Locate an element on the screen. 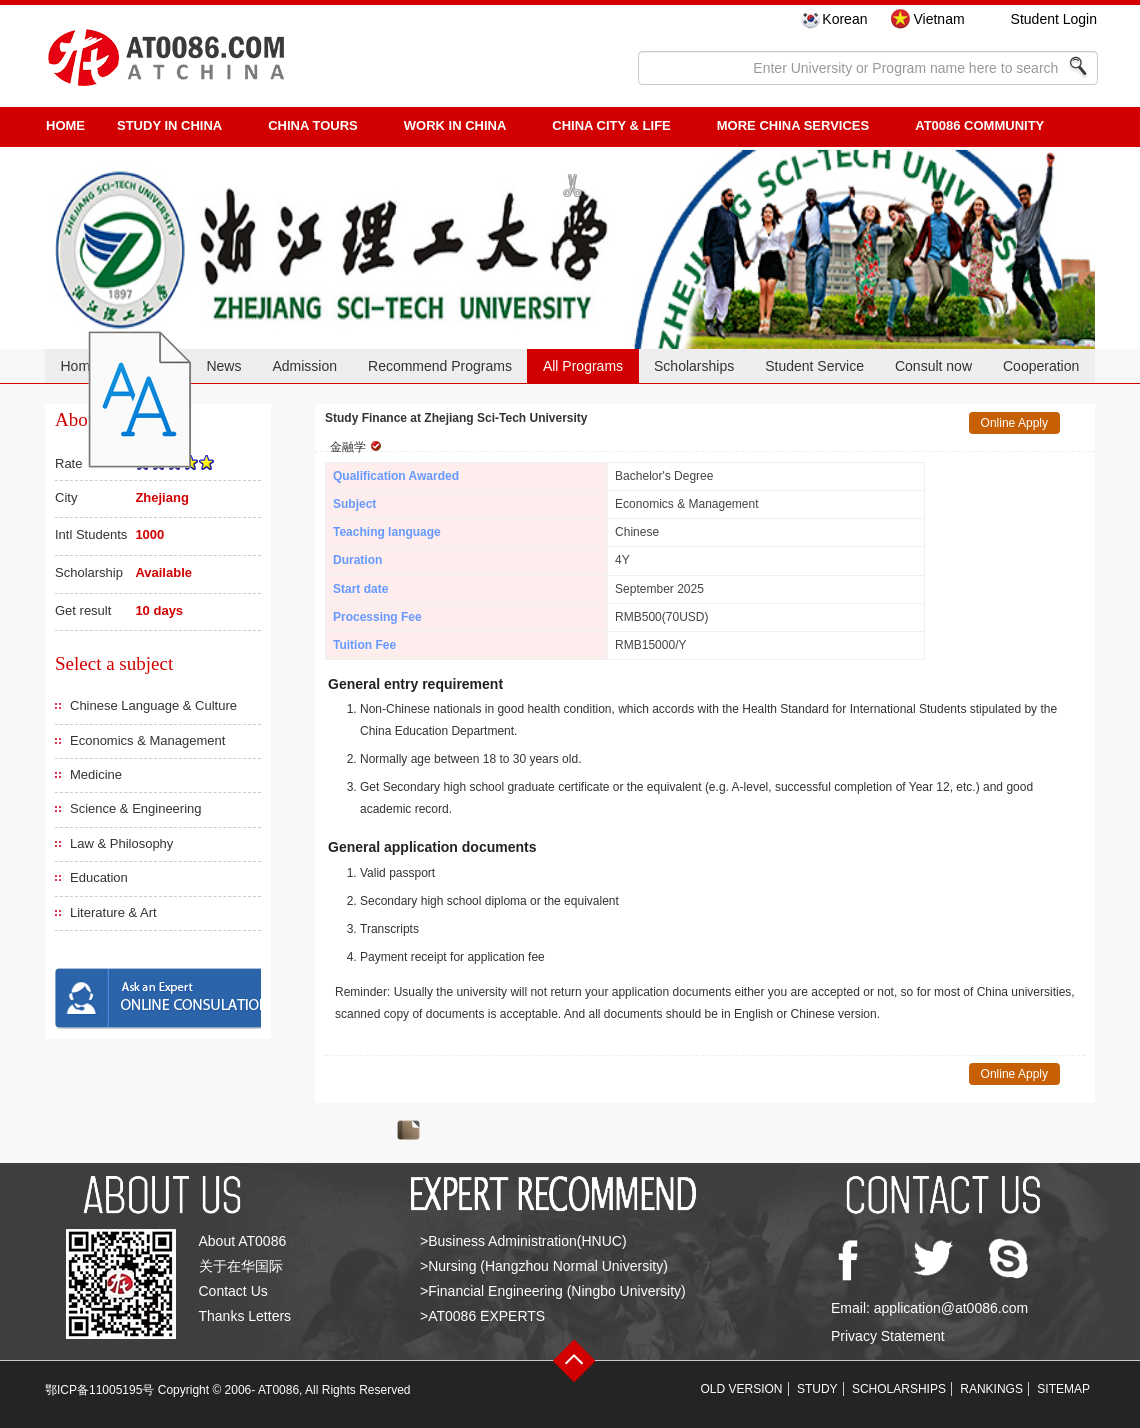 Image resolution: width=1140 pixels, height=1428 pixels. cut selected content to clipboard is located at coordinates (572, 185).